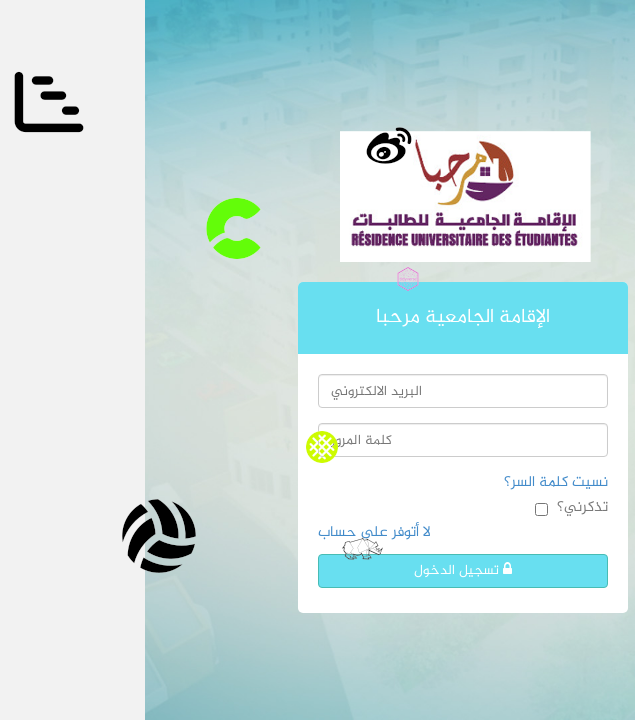 The height and width of the screenshot is (720, 635). What do you see at coordinates (322, 447) in the screenshot?
I see `indicates a dutch treat or snack item` at bounding box center [322, 447].